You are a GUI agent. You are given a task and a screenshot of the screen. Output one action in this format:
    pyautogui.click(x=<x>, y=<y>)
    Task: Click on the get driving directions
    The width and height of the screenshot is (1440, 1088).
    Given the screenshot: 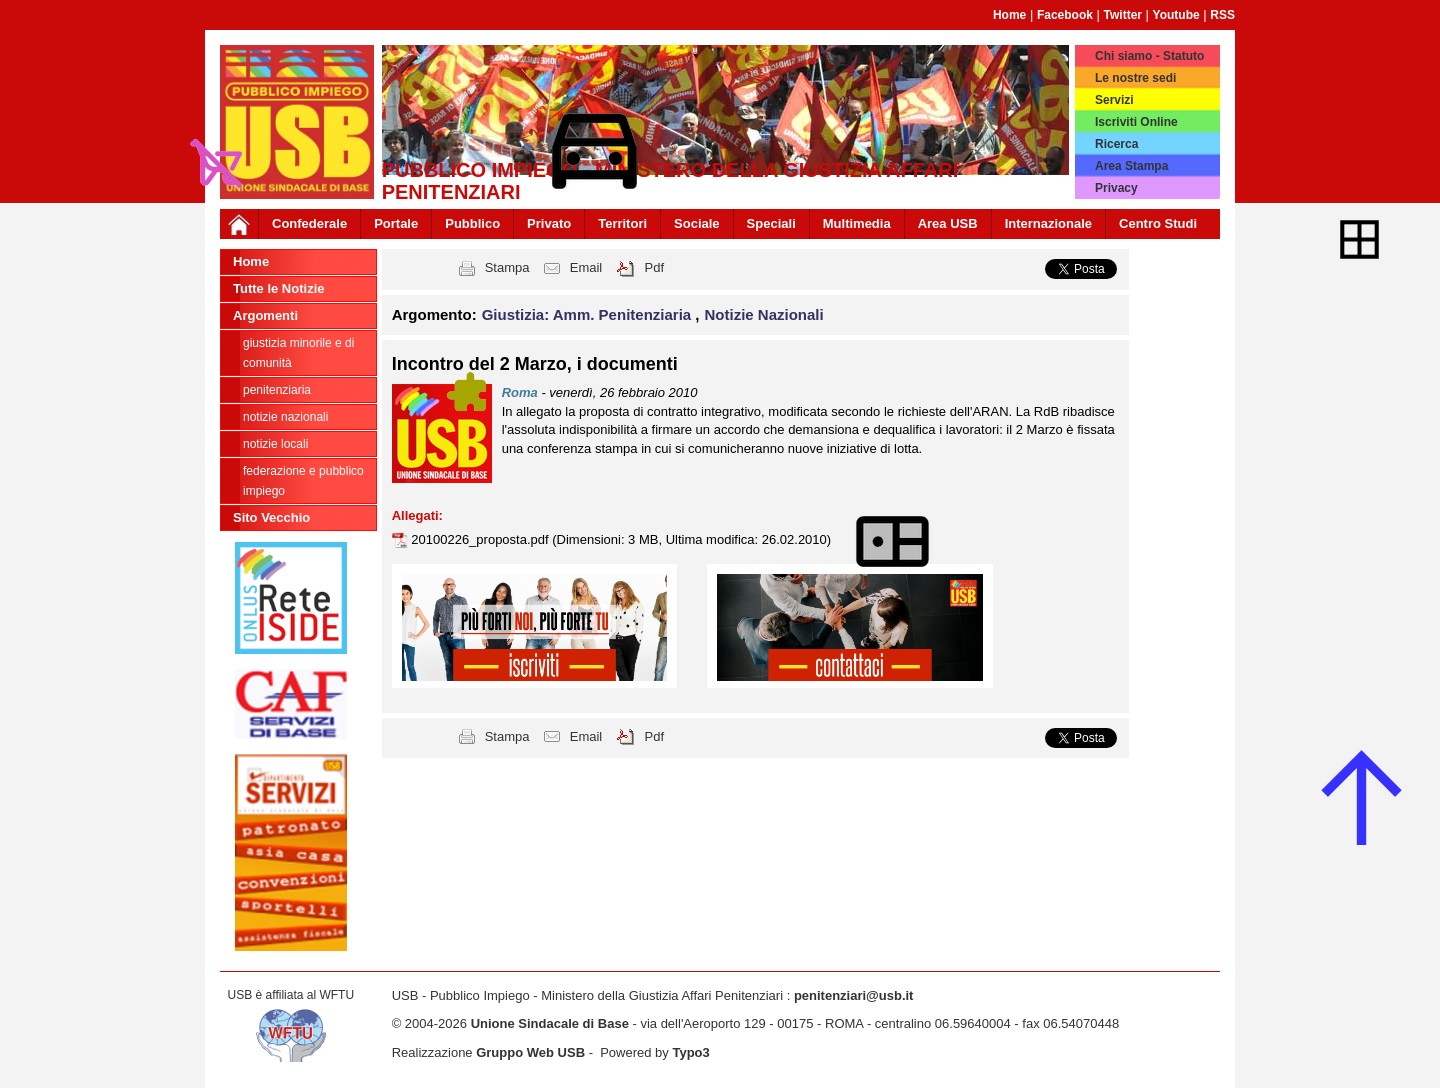 What is the action you would take?
    pyautogui.click(x=594, y=146)
    